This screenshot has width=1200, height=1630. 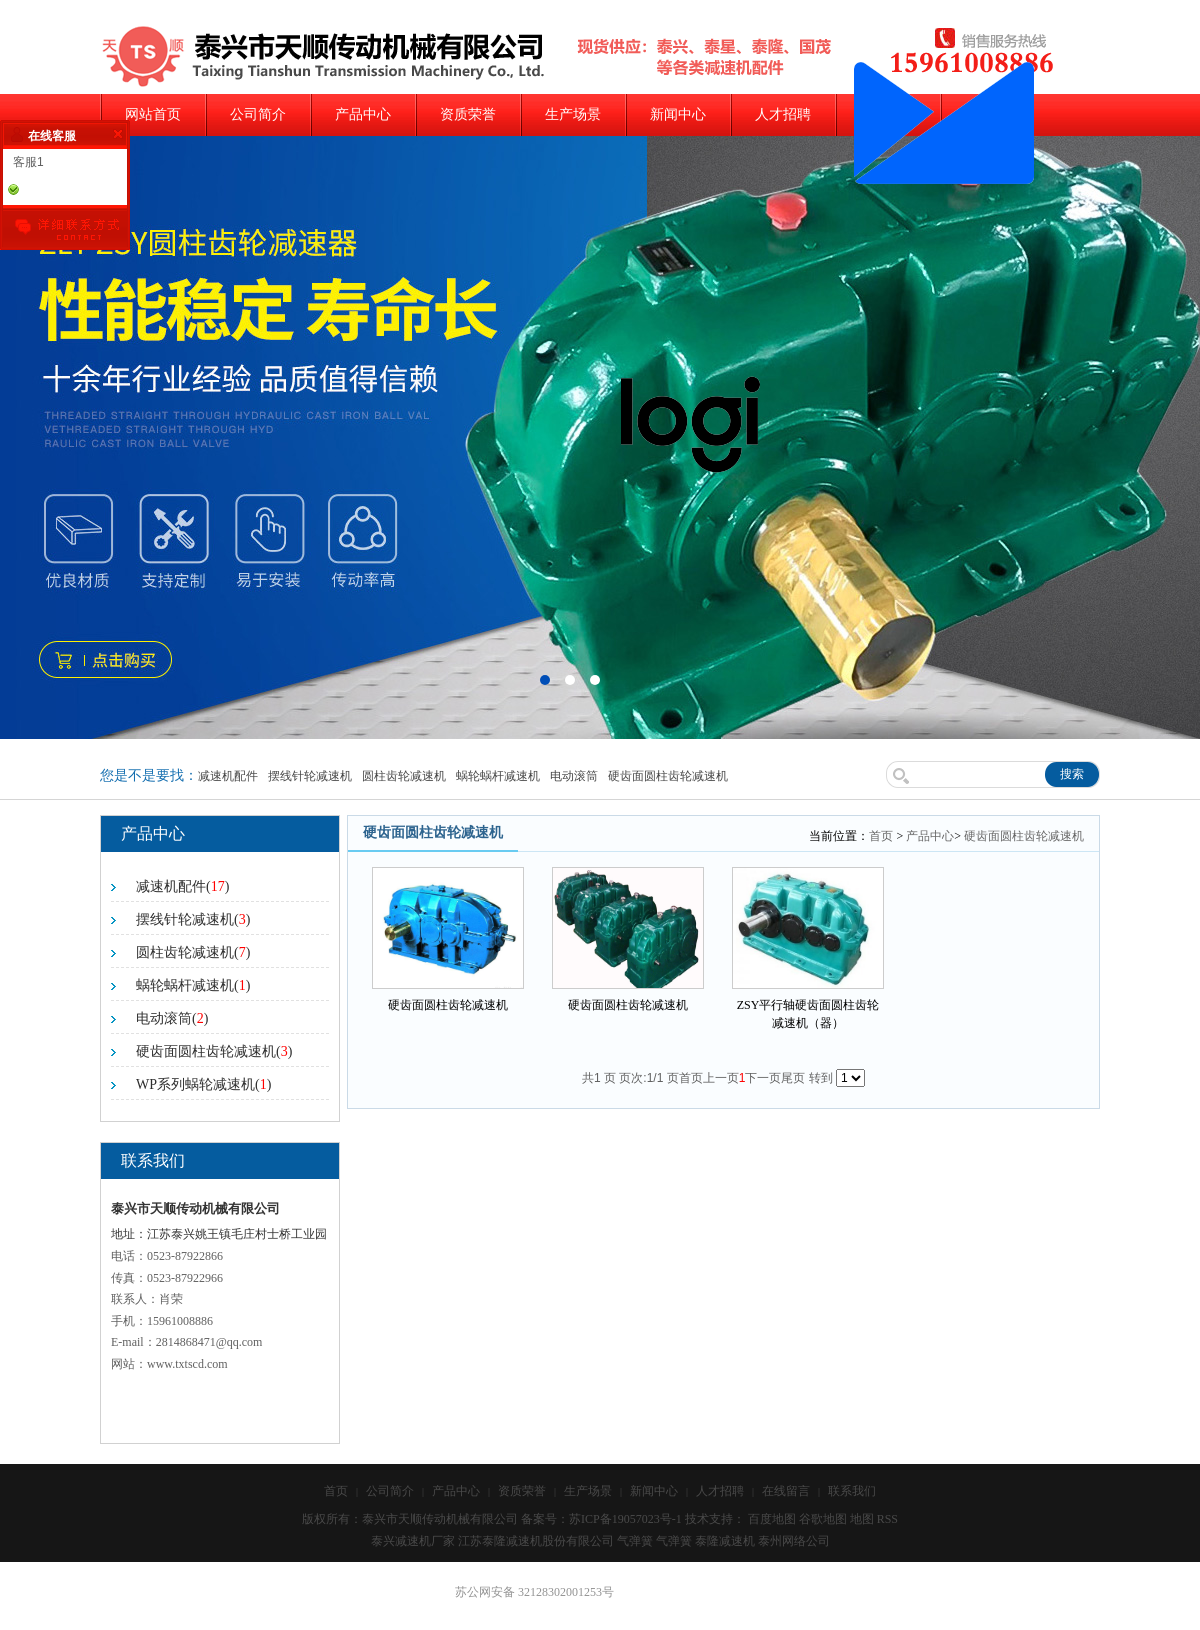 What do you see at coordinates (690, 424) in the screenshot?
I see `Logitech brand logo` at bounding box center [690, 424].